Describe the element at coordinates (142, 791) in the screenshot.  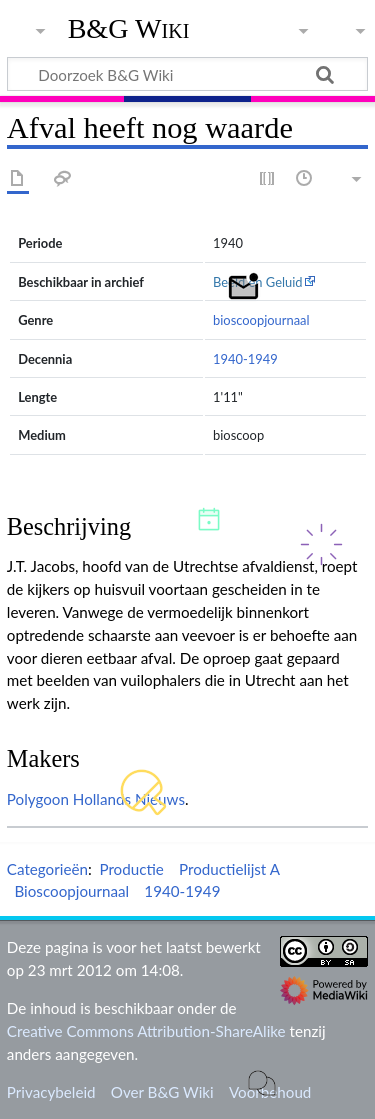
I see `access table tennis or ping pong game` at that location.